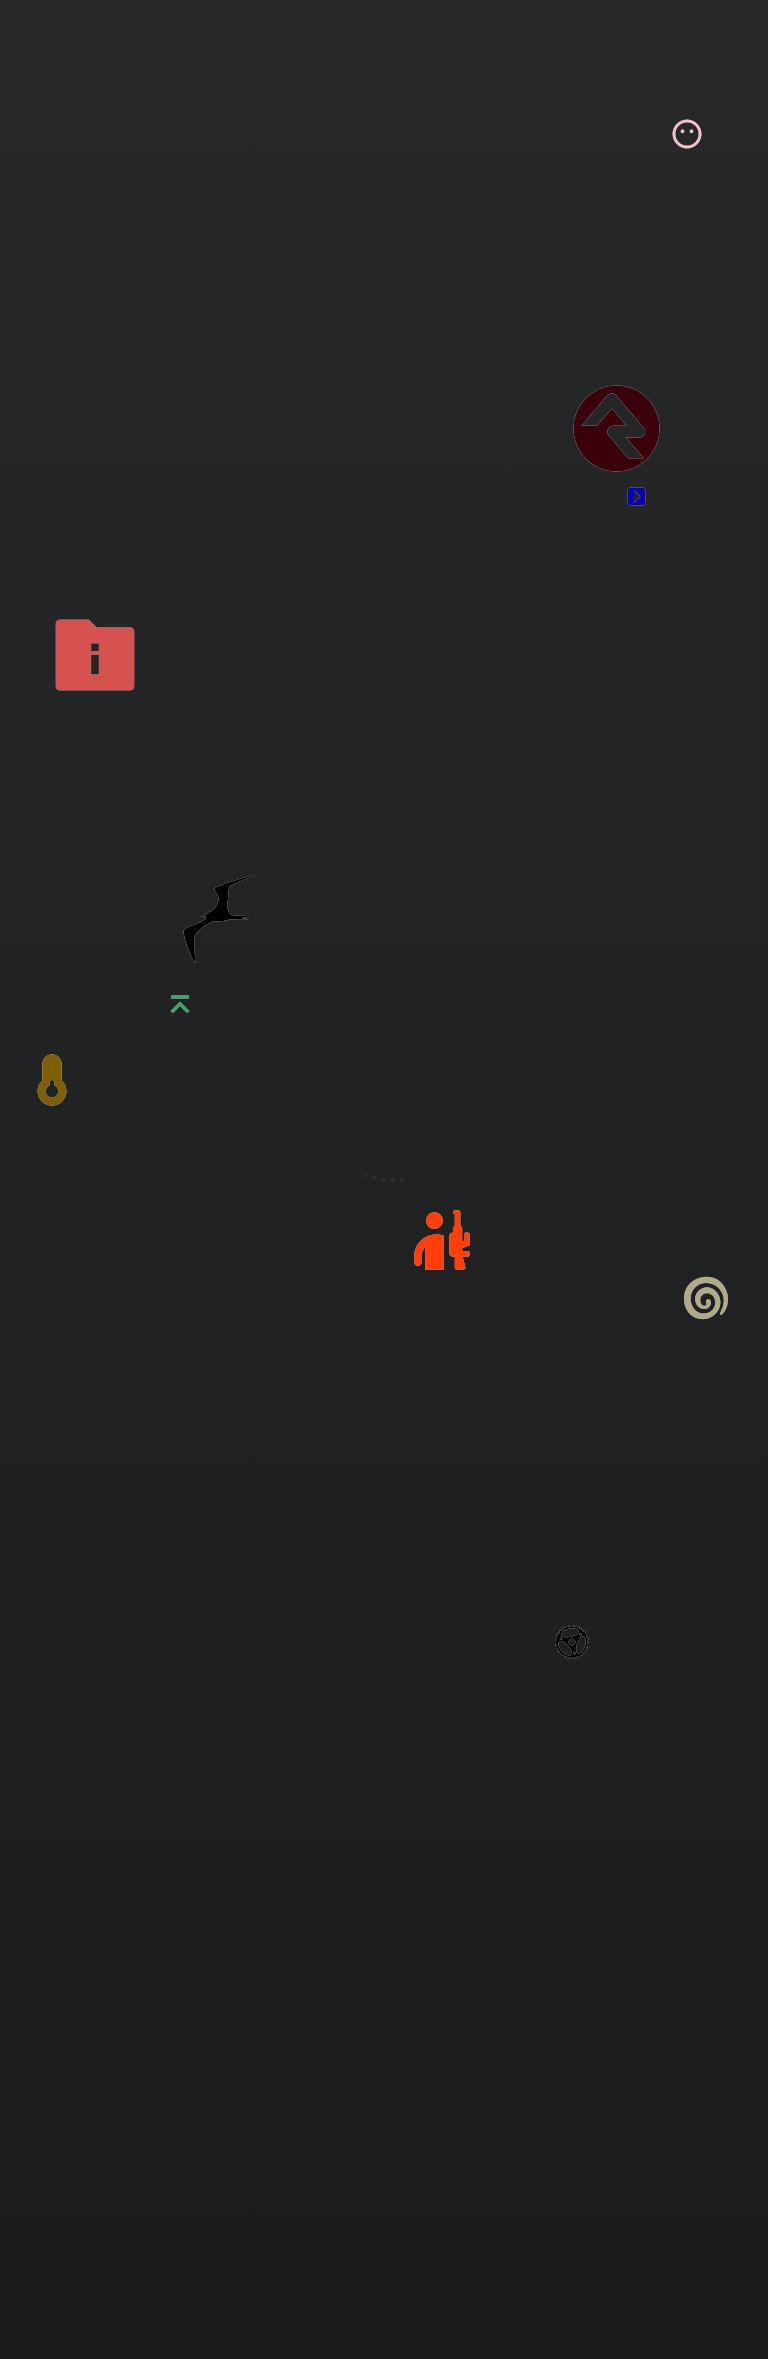  What do you see at coordinates (616, 428) in the screenshot?
I see `open Rock RMS church management app` at bounding box center [616, 428].